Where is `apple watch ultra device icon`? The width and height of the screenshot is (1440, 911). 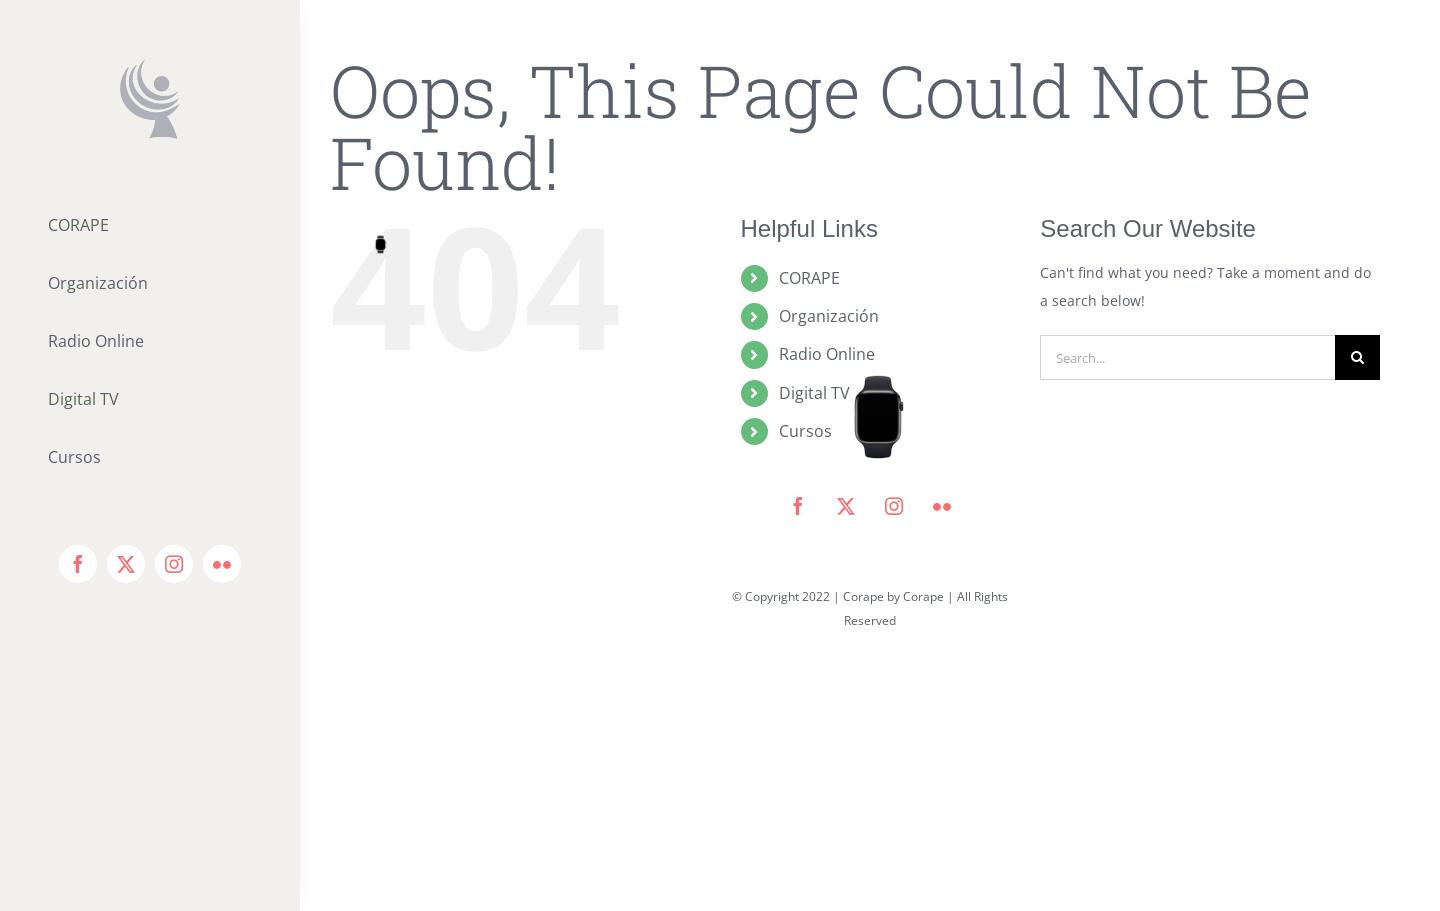
apple watch ultra device icon is located at coordinates (380, 244).